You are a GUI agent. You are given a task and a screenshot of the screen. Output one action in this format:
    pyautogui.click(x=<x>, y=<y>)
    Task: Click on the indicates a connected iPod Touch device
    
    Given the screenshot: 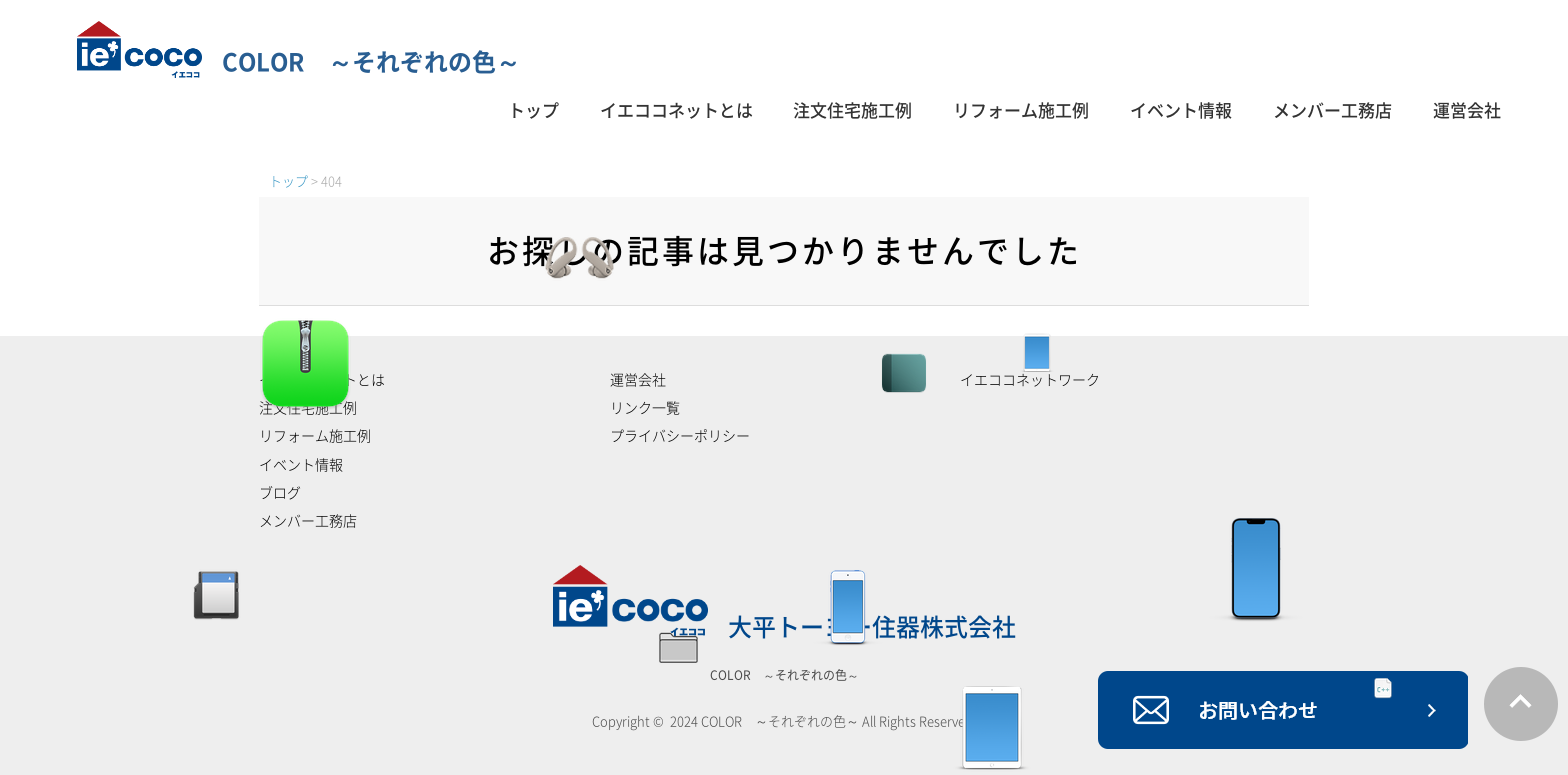 What is the action you would take?
    pyautogui.click(x=848, y=608)
    